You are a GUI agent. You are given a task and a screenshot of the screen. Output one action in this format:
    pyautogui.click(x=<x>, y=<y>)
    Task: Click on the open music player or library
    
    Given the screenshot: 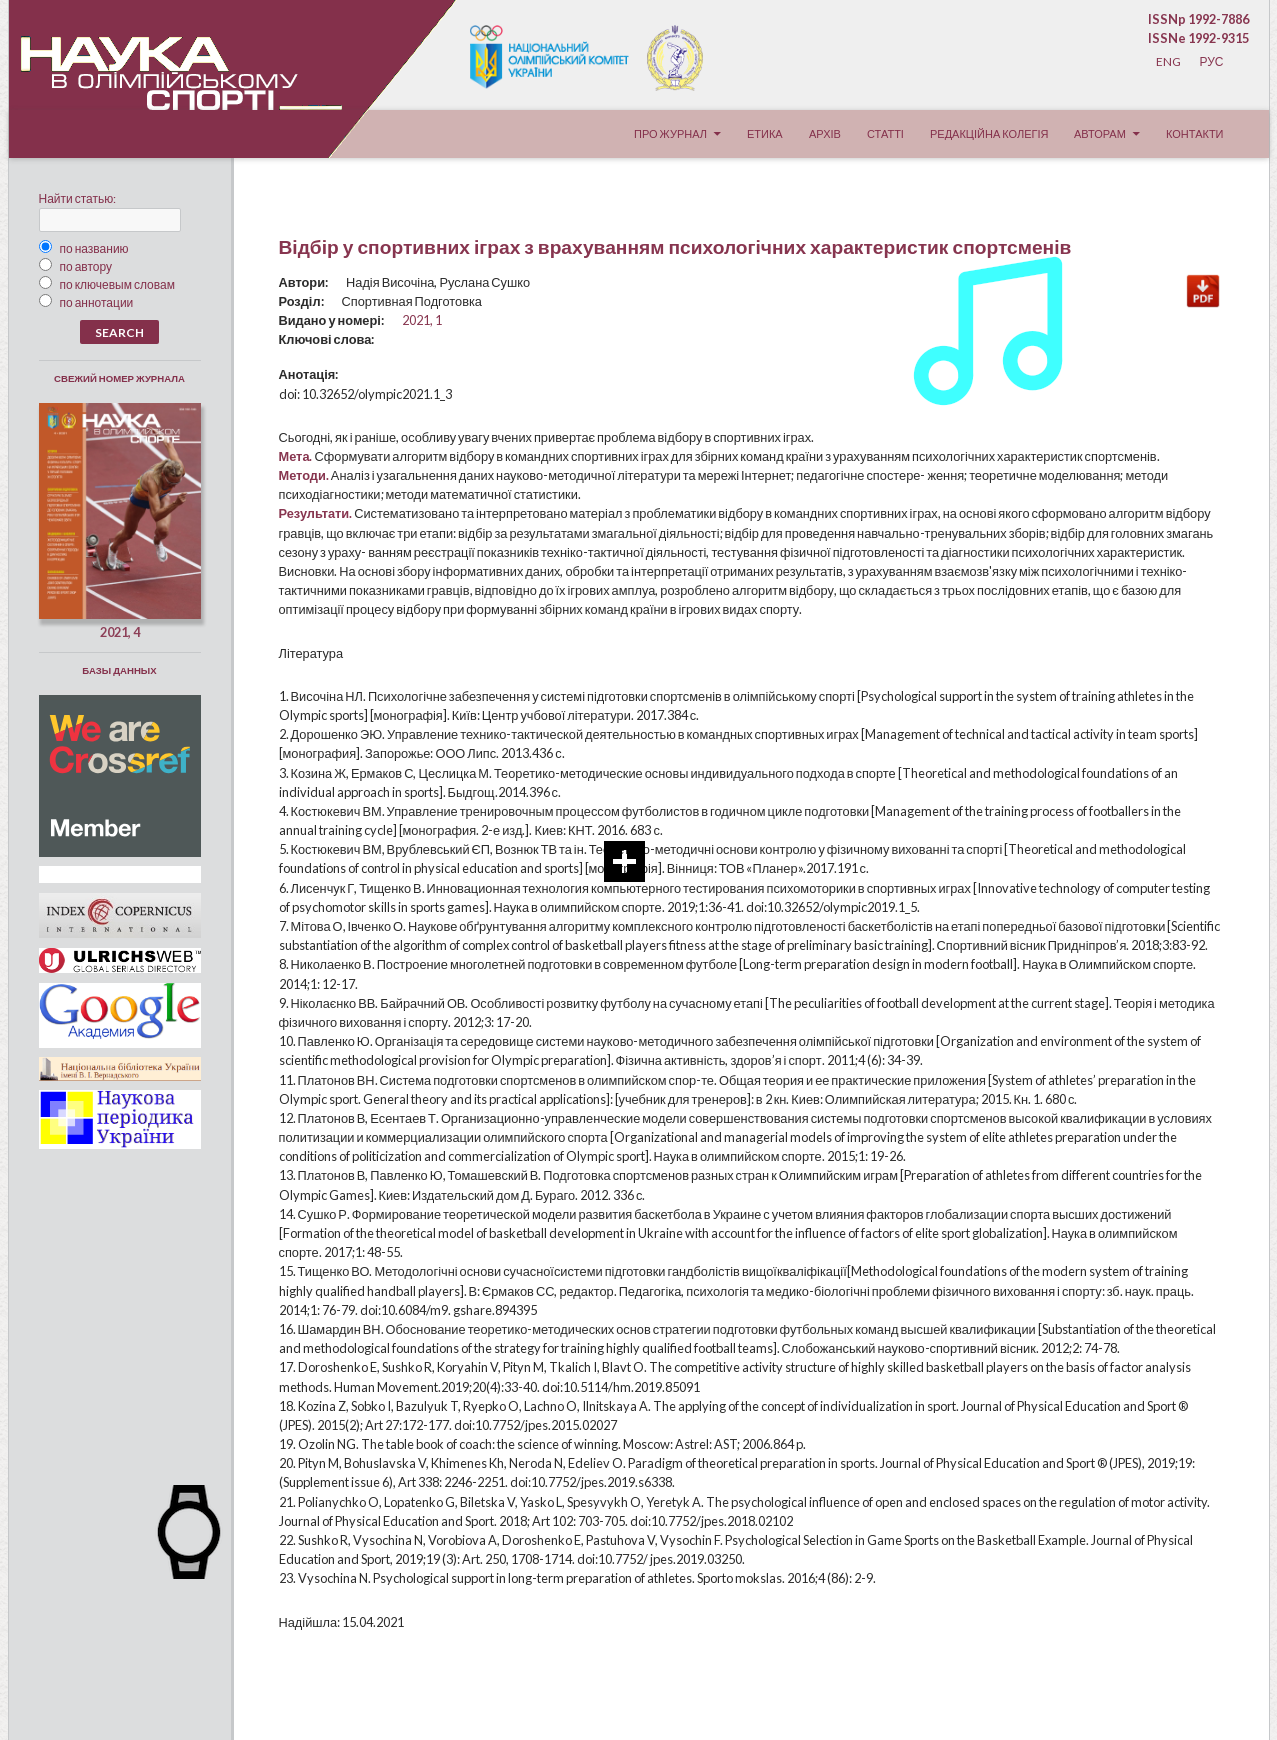 What is the action you would take?
    pyautogui.click(x=988, y=331)
    